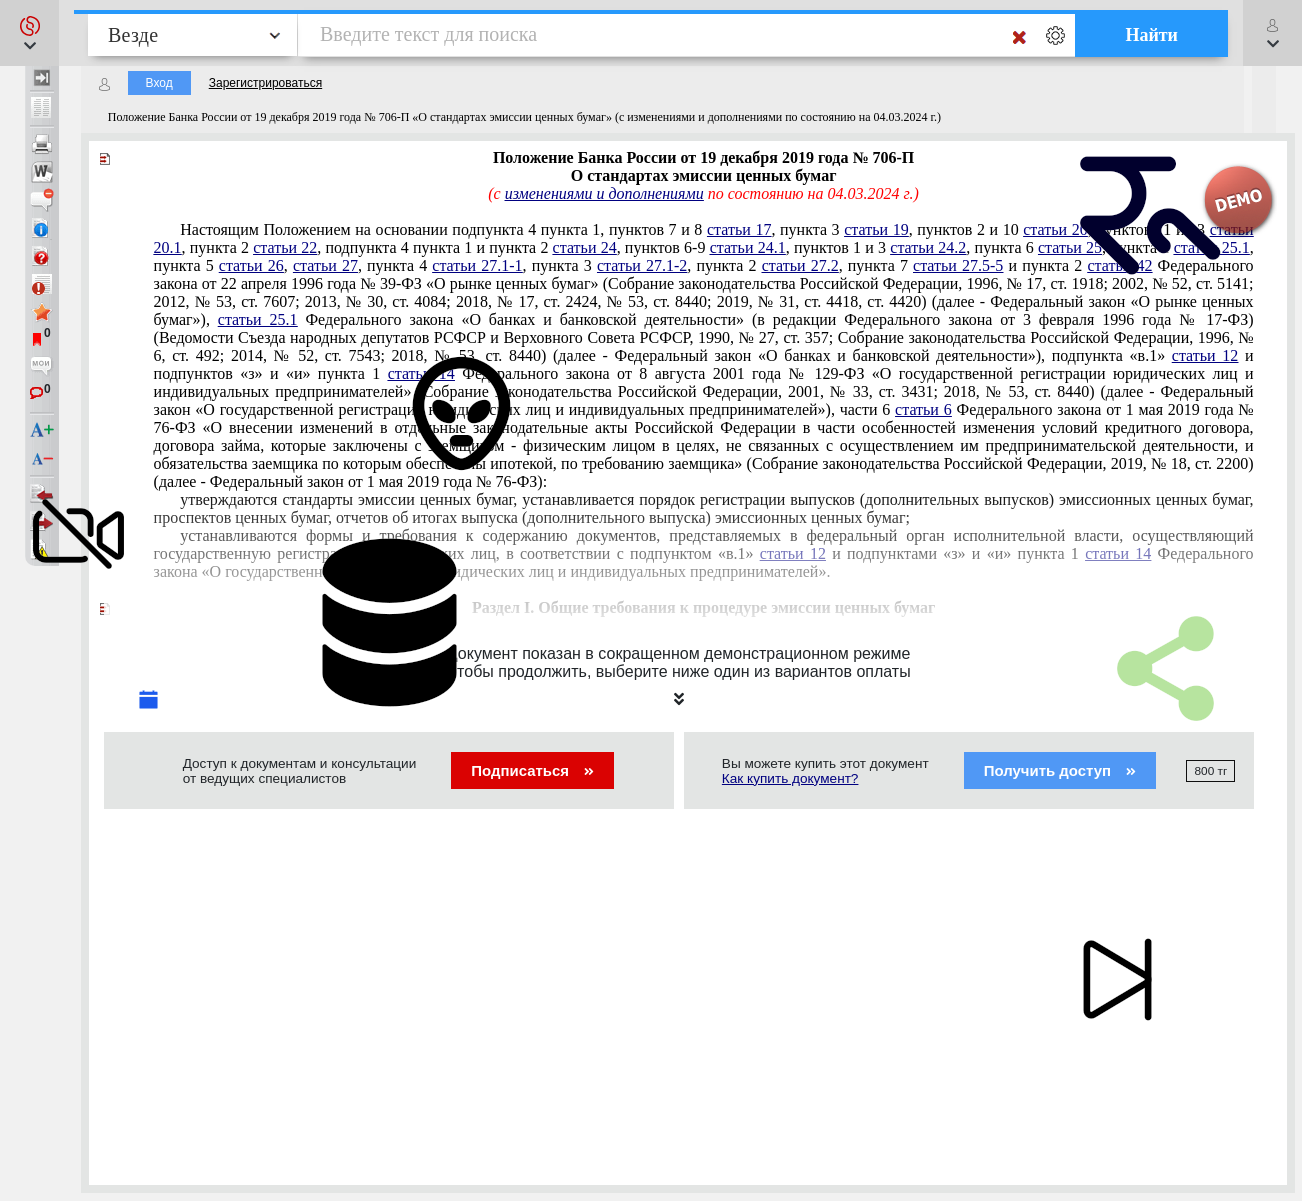 Image resolution: width=1302 pixels, height=1201 pixels. What do you see at coordinates (78, 535) in the screenshot?
I see `turn off camera or disable video` at bounding box center [78, 535].